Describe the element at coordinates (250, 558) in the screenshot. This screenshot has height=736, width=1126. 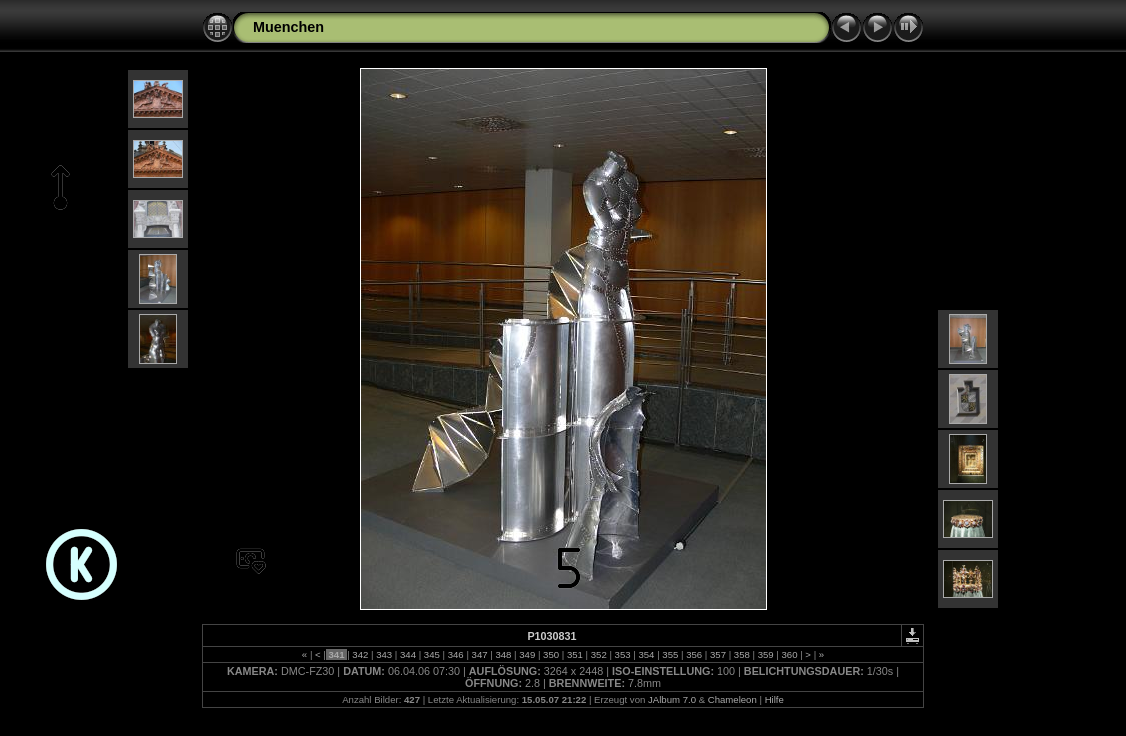
I see `donate or make a charitable contribution` at that location.